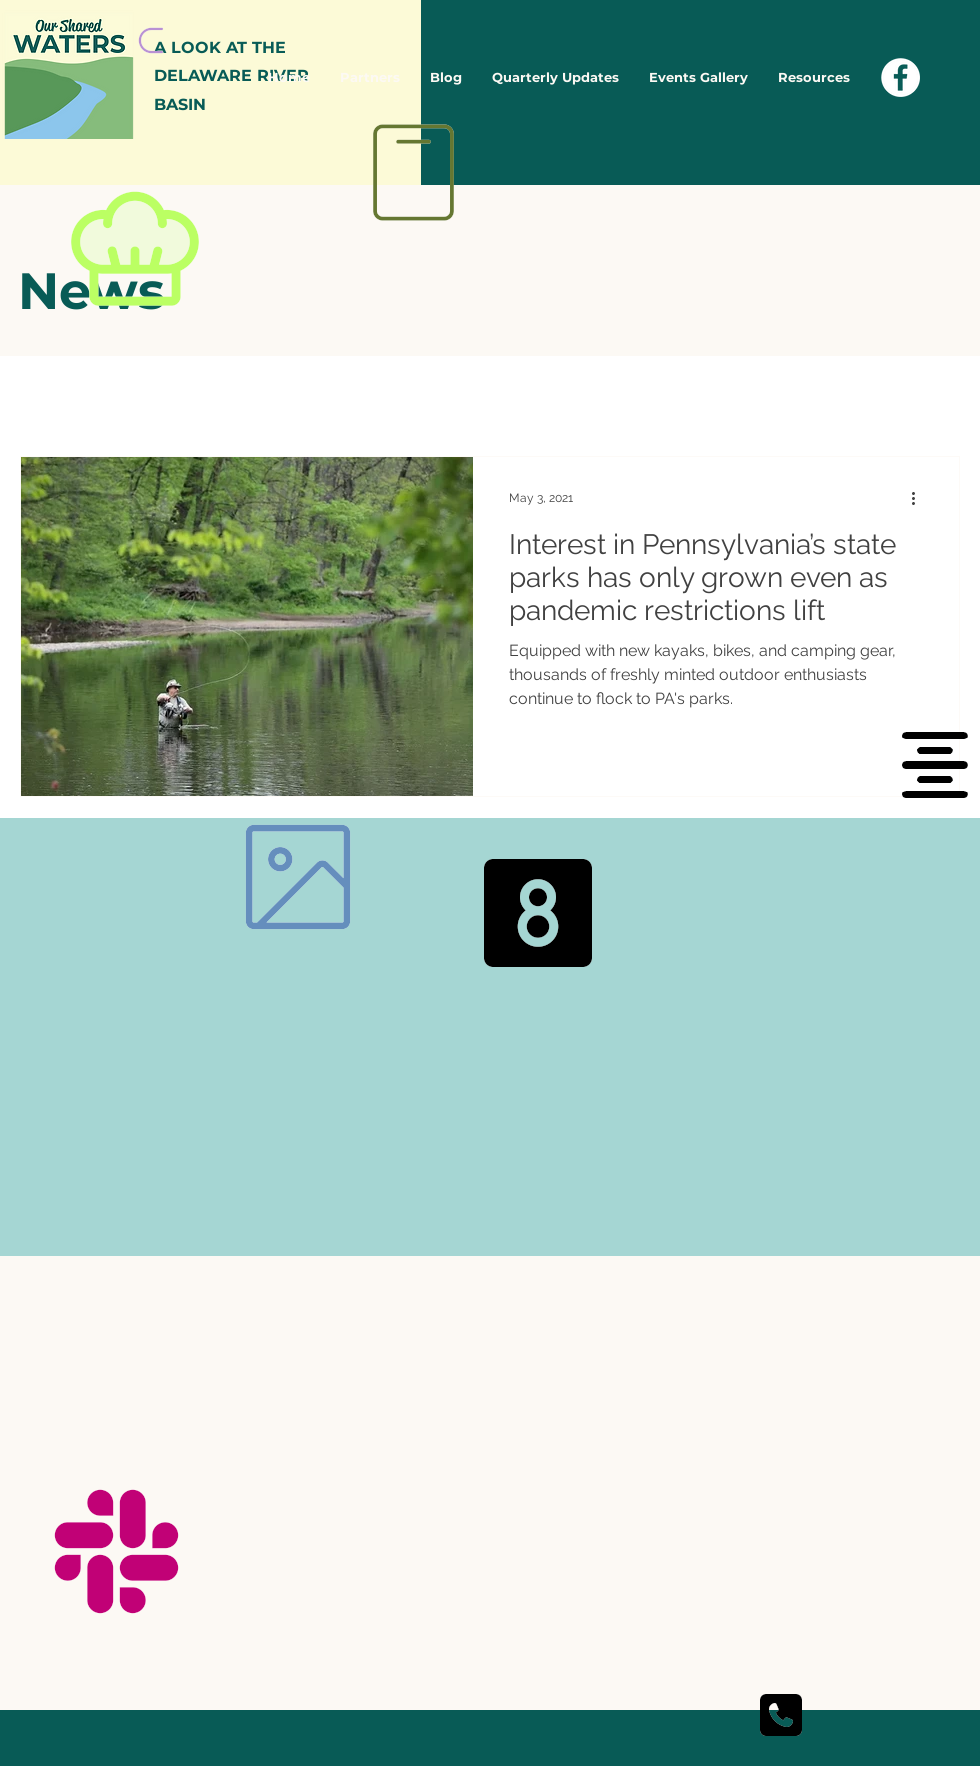 The image size is (980, 1766). What do you see at coordinates (935, 765) in the screenshot?
I see `center align text` at bounding box center [935, 765].